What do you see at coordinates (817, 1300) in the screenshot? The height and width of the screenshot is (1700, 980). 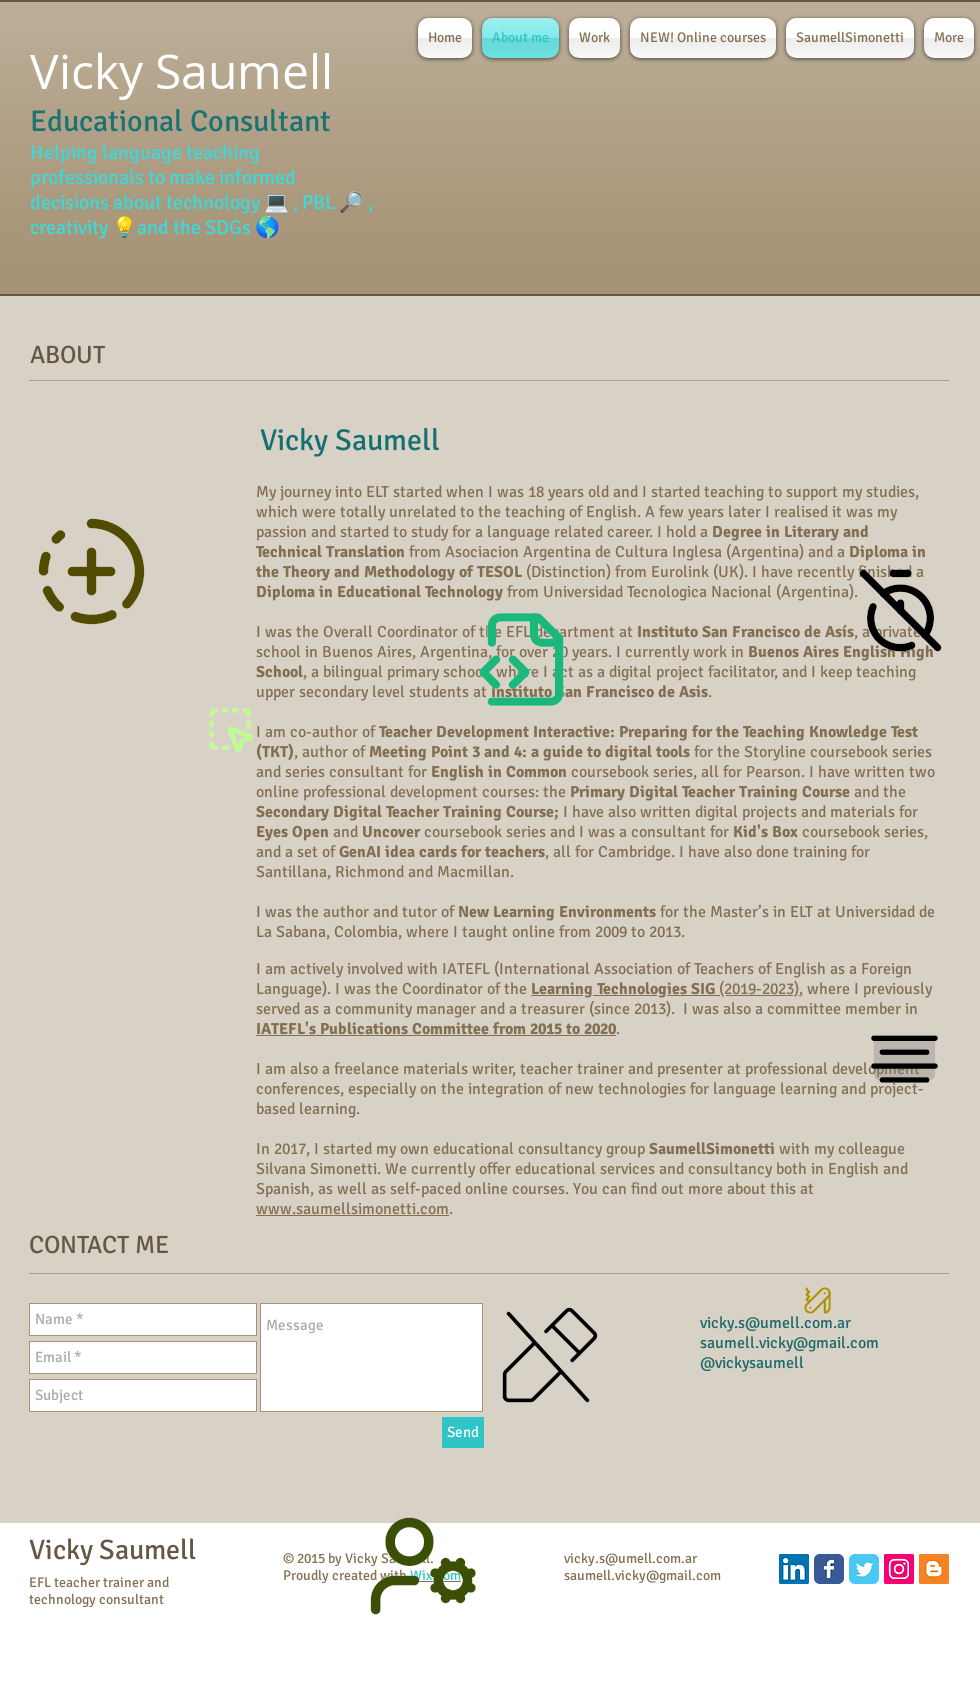 I see `access multi-tool or utility functions` at bounding box center [817, 1300].